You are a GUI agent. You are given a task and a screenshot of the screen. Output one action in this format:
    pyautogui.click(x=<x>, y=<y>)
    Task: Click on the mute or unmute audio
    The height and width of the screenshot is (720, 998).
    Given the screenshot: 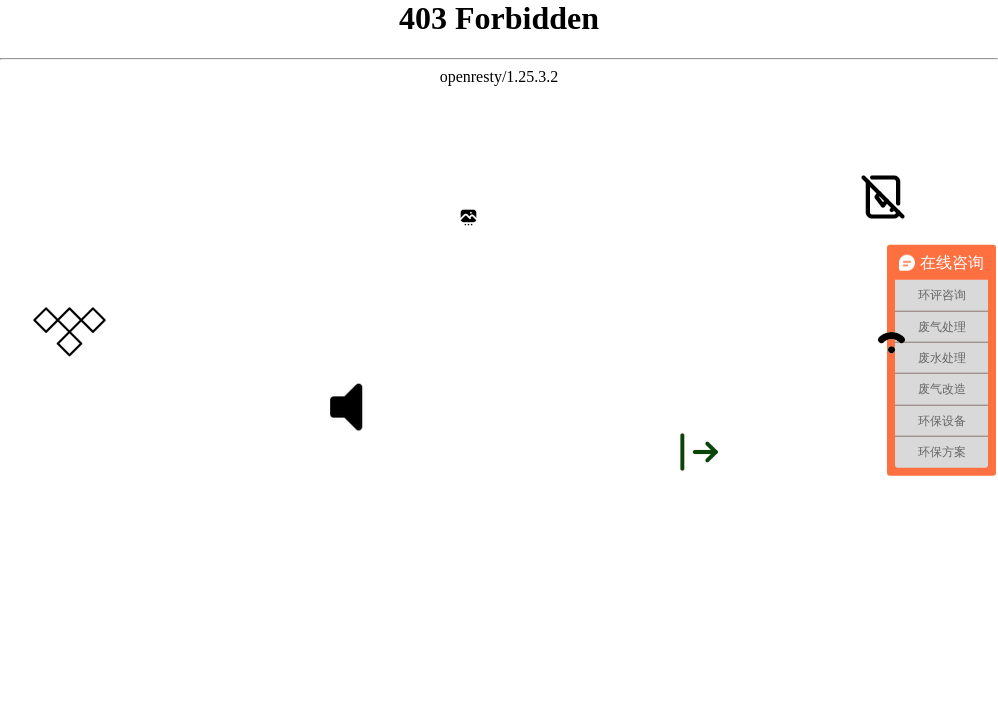 What is the action you would take?
    pyautogui.click(x=348, y=407)
    